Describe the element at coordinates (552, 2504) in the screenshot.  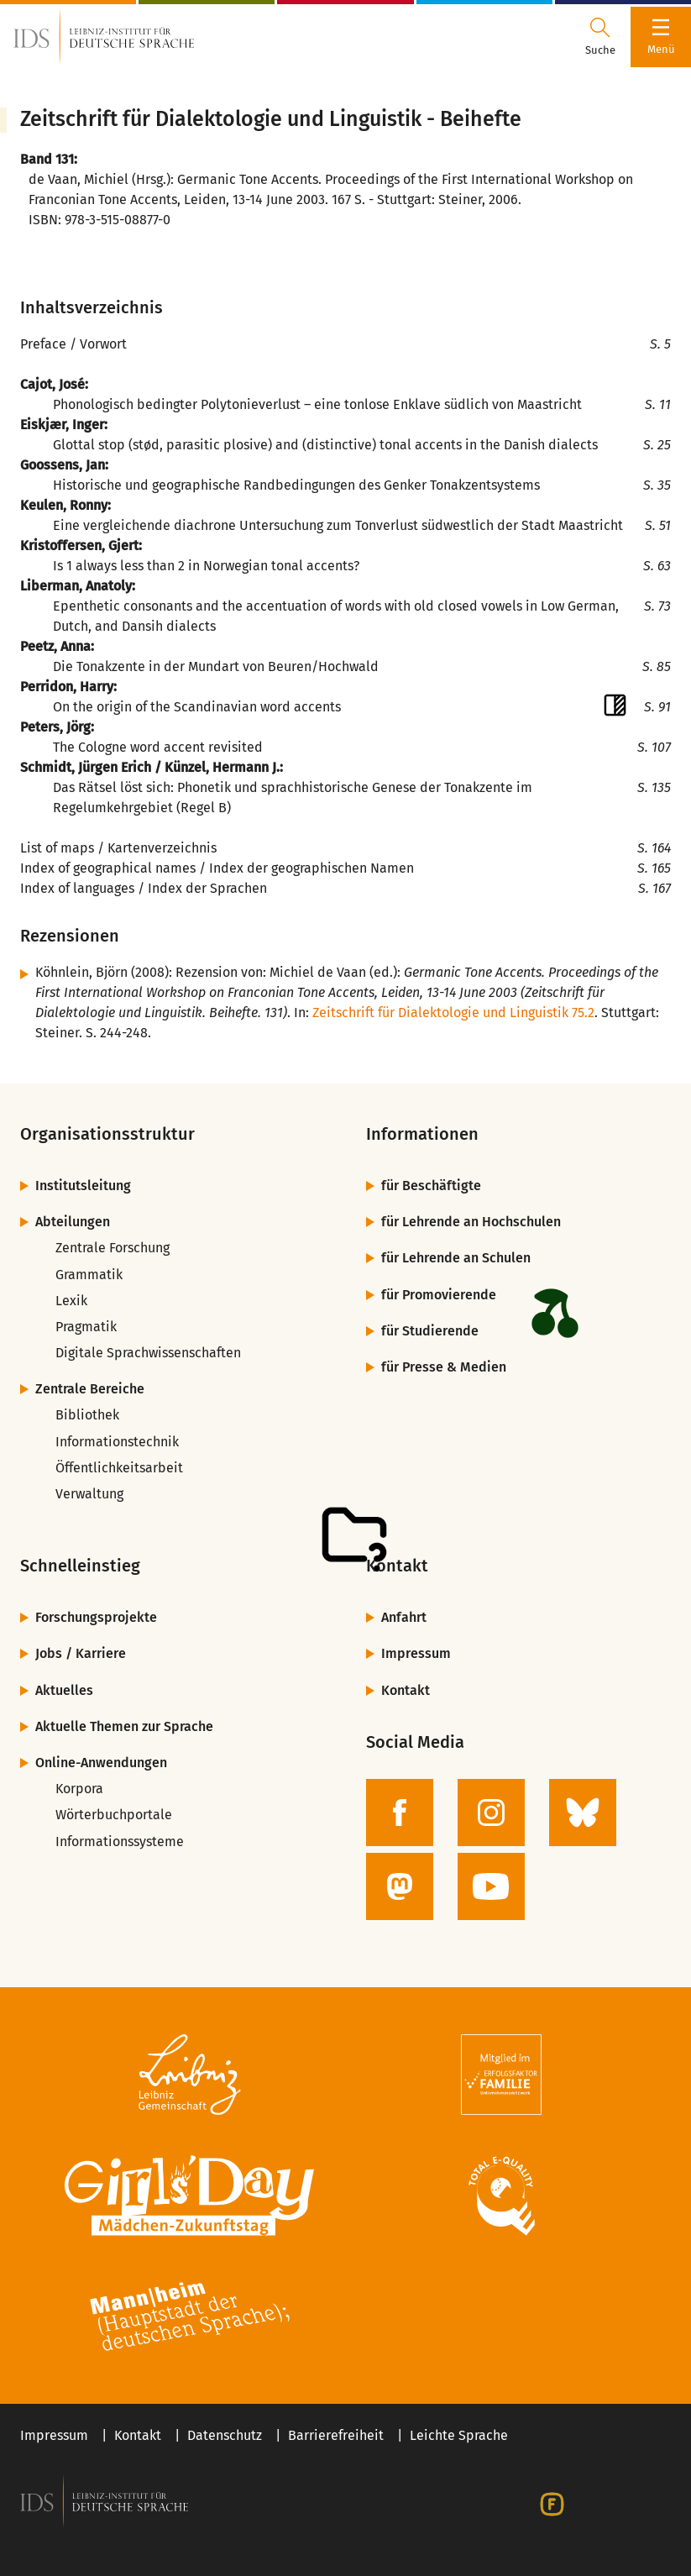
I see `open Facebook app or link` at that location.